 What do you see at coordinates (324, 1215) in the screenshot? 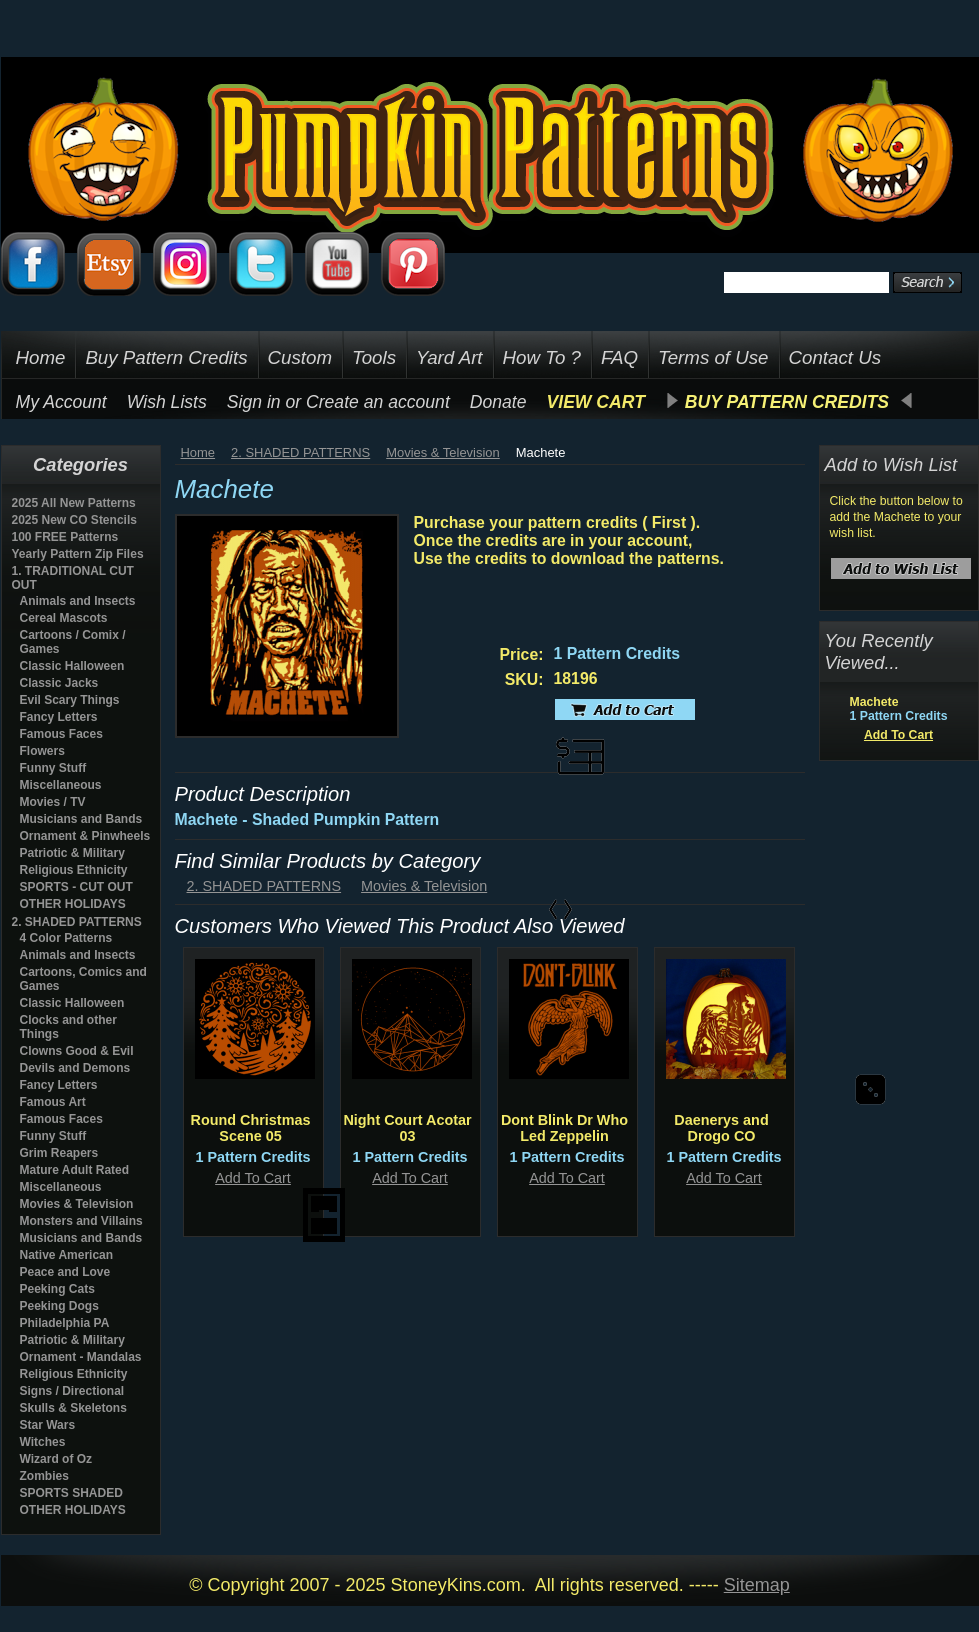
I see `window sensor status for smart home` at bounding box center [324, 1215].